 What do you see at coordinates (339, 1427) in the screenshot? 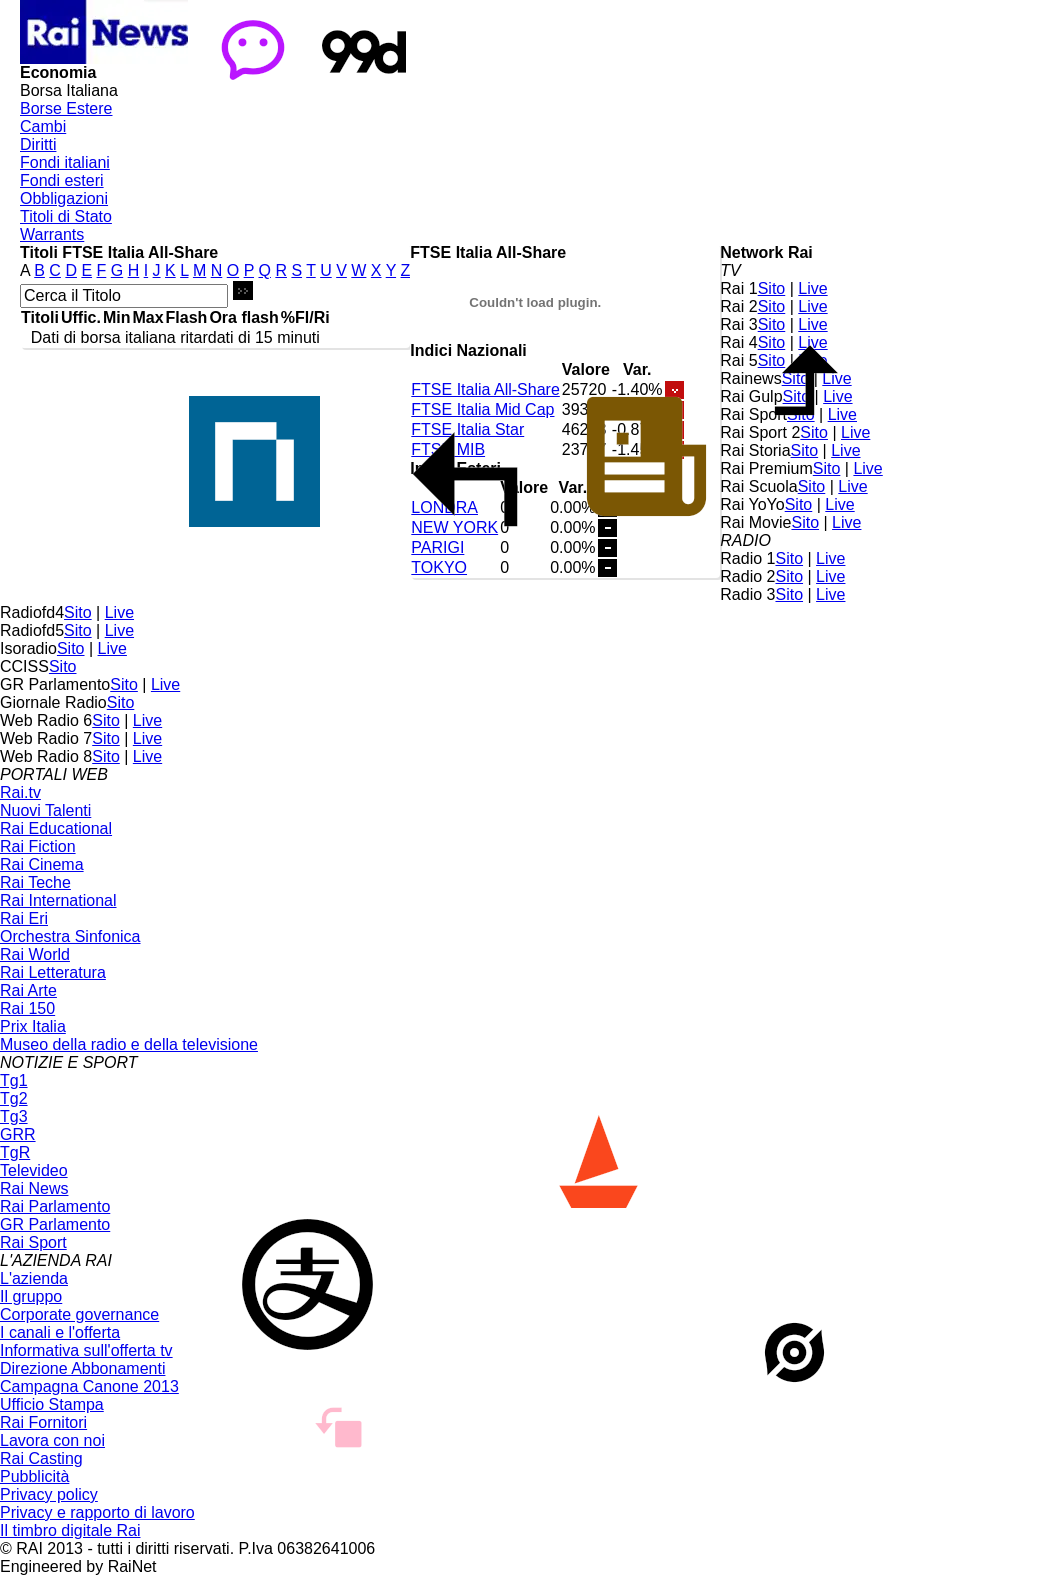
I see `rotate object counterclockwise` at bounding box center [339, 1427].